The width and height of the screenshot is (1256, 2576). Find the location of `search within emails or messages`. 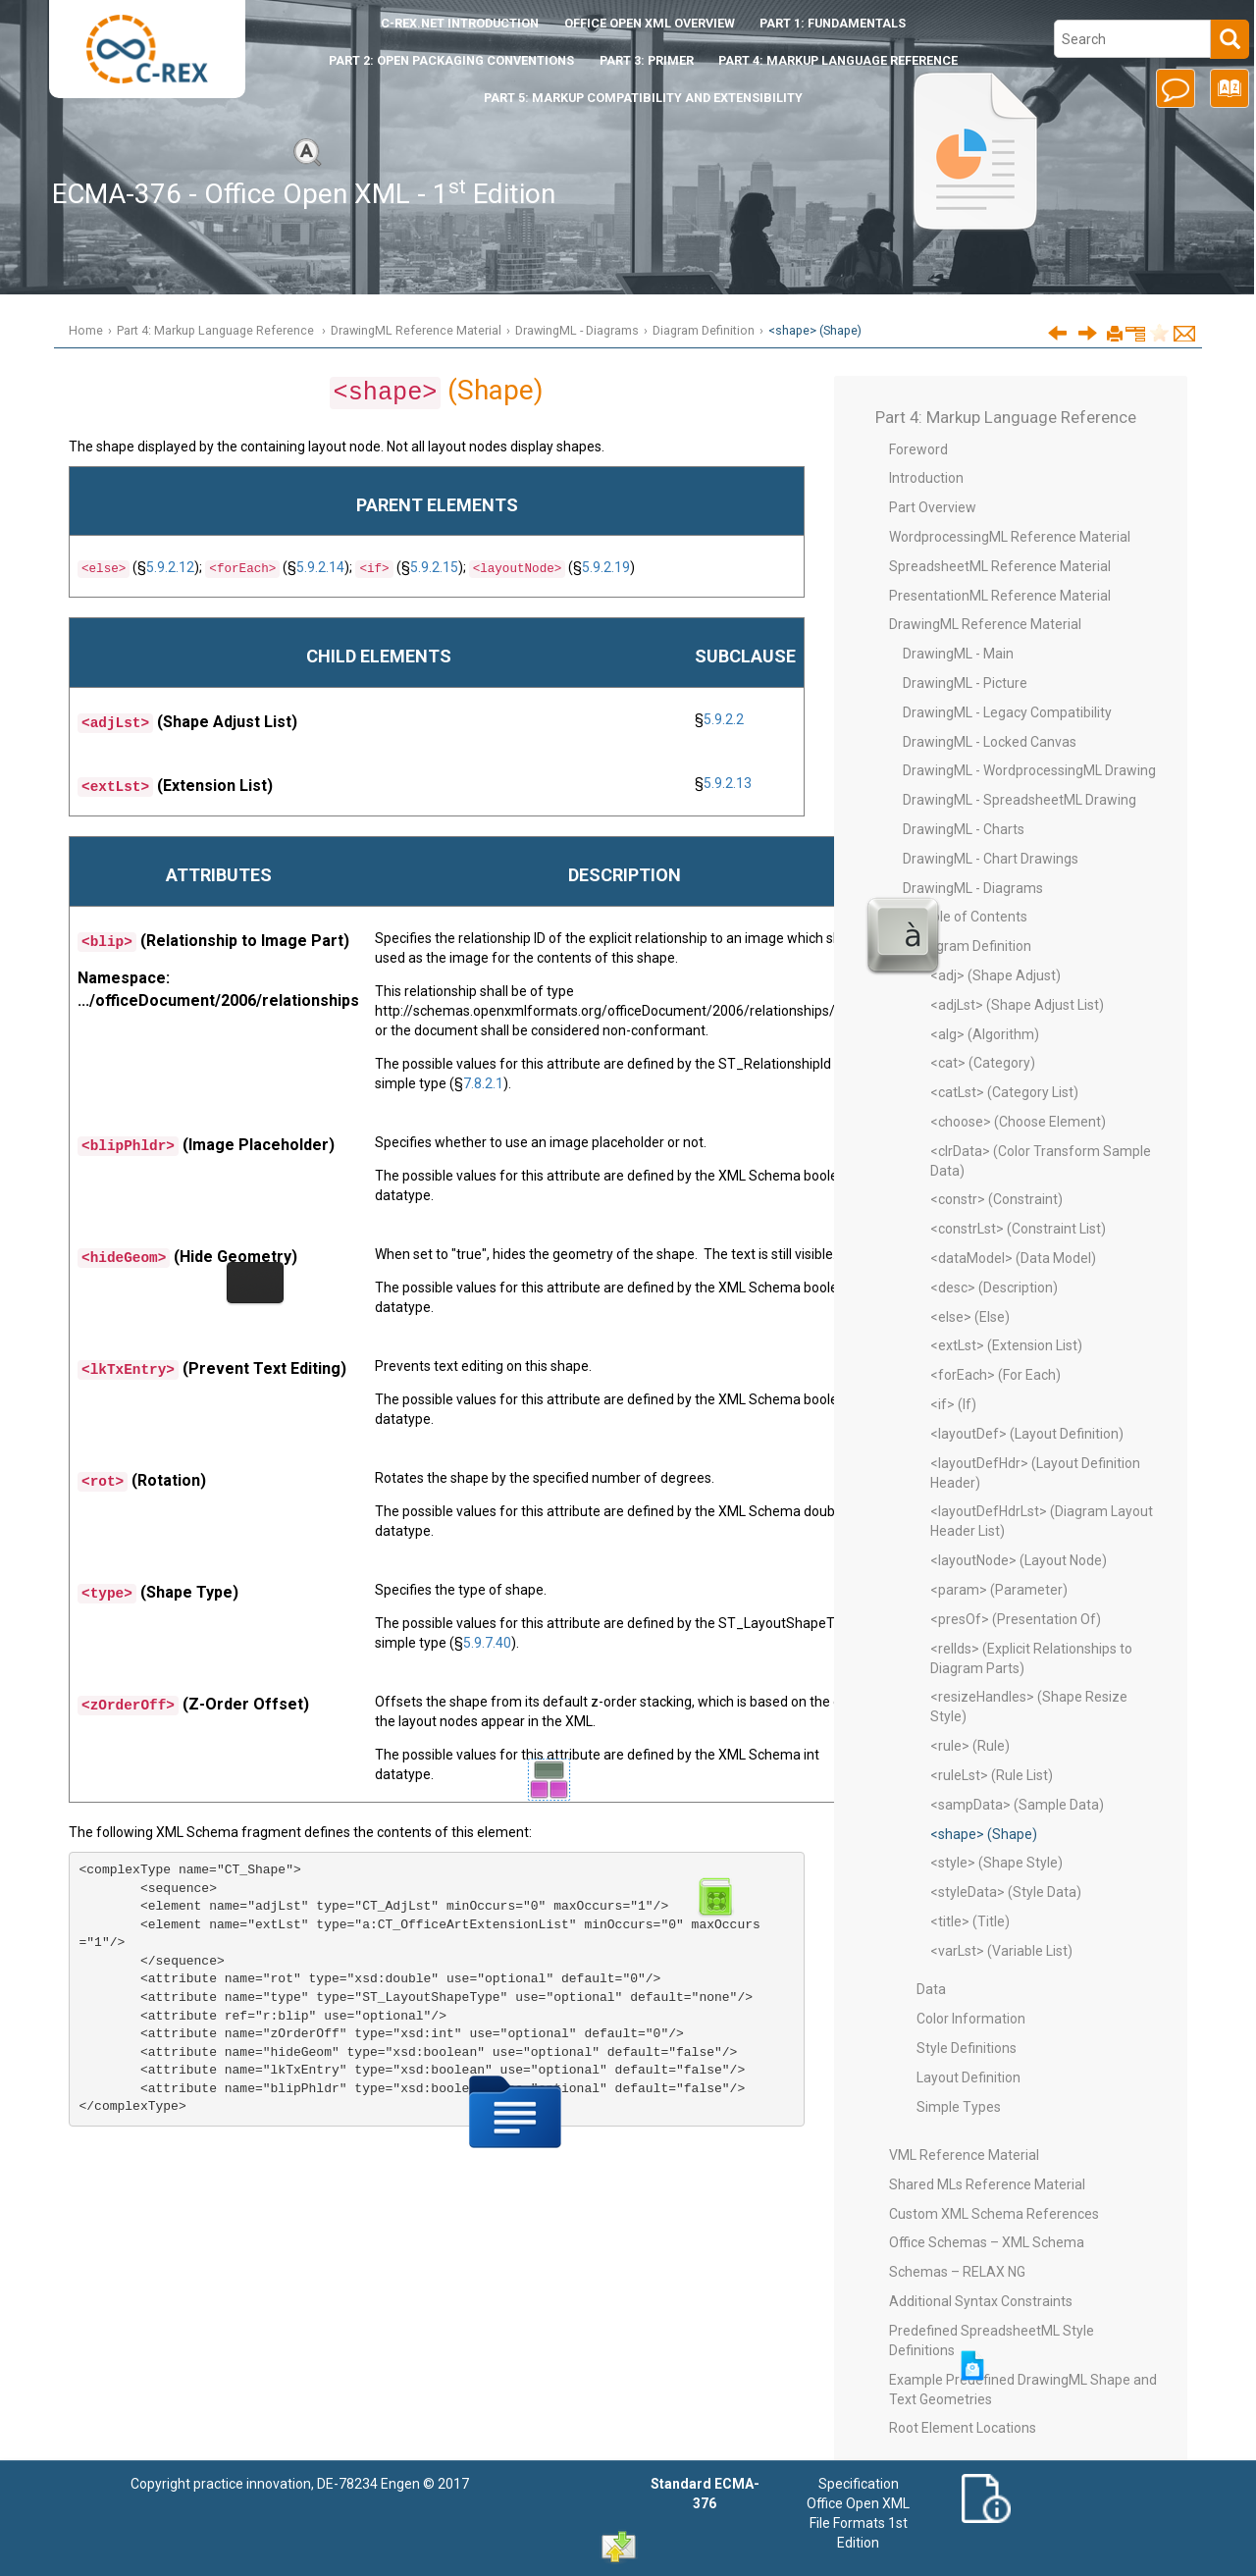

search within emails or messages is located at coordinates (307, 152).